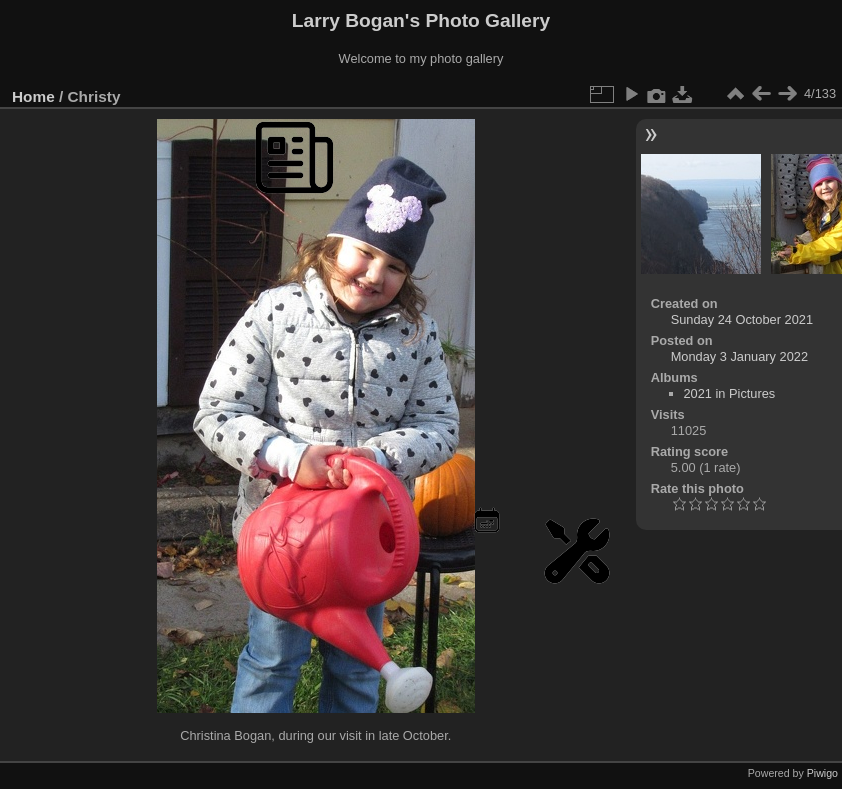 The image size is (842, 789). Describe the element at coordinates (294, 157) in the screenshot. I see `view news or articles` at that location.